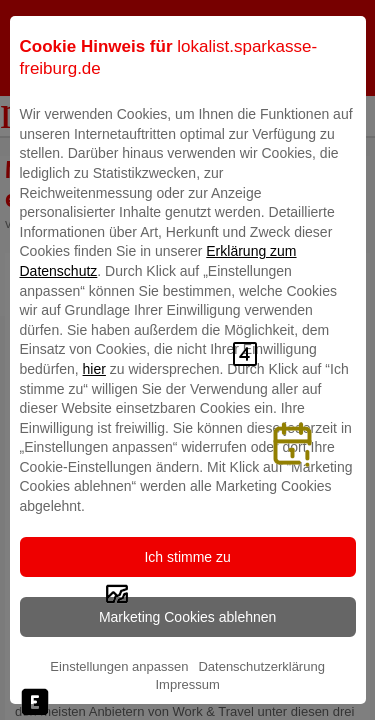 The height and width of the screenshot is (720, 375). I want to click on select or input the number four, so click(245, 354).